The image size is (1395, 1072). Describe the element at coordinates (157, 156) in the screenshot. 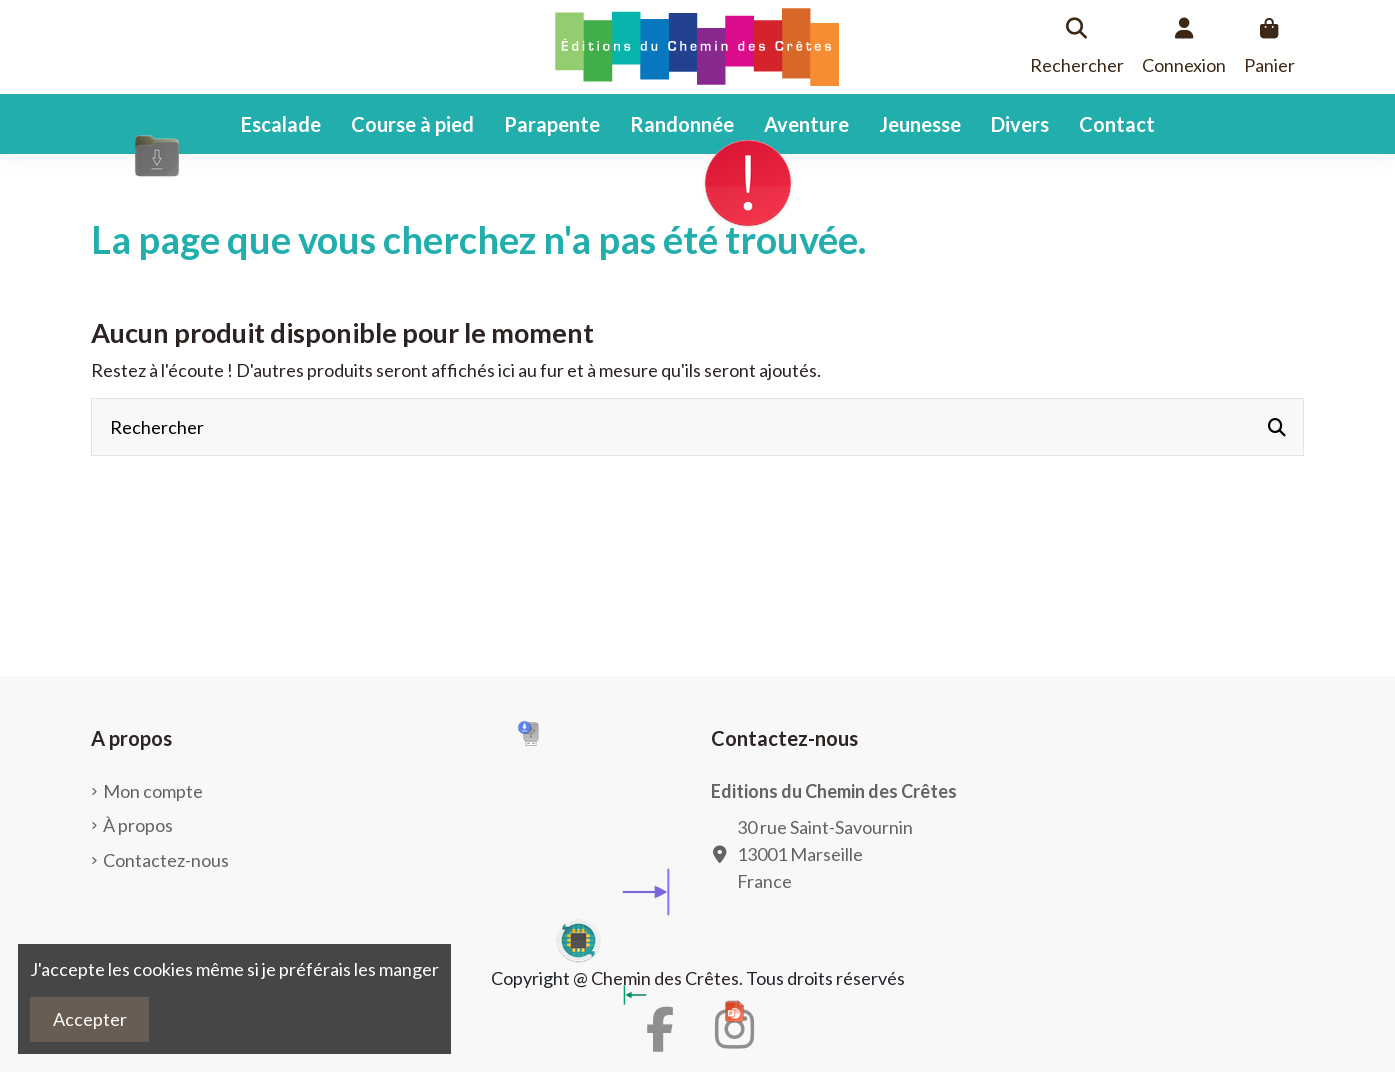

I see `open your downloads folder` at that location.